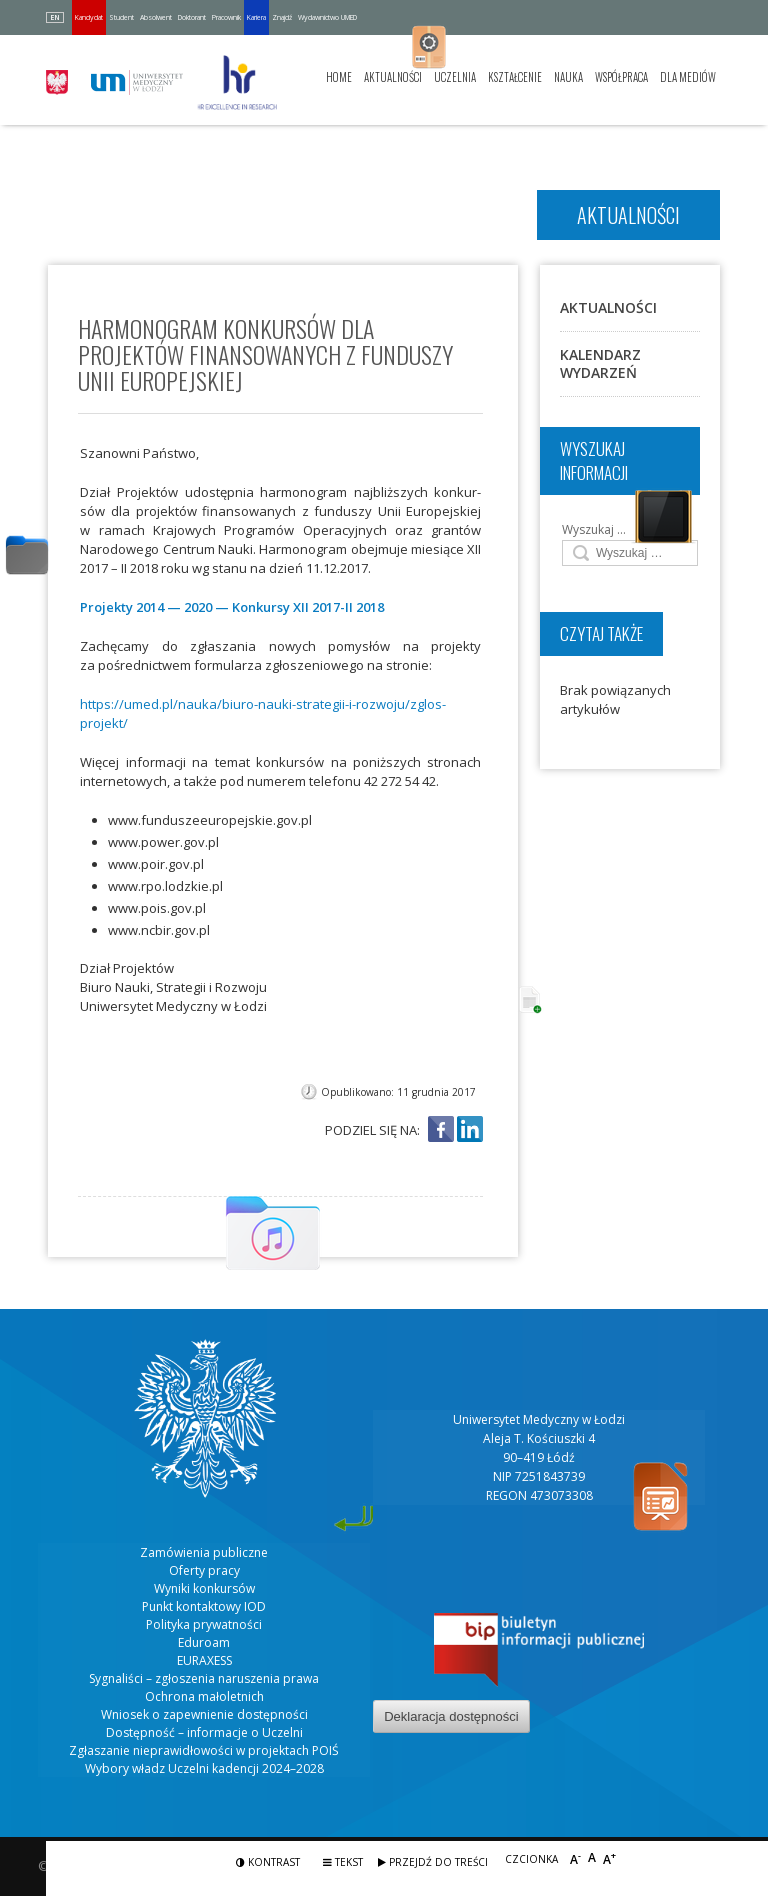 Image resolution: width=768 pixels, height=1896 pixels. What do you see at coordinates (353, 1516) in the screenshot?
I see `reply to all recipients of an email` at bounding box center [353, 1516].